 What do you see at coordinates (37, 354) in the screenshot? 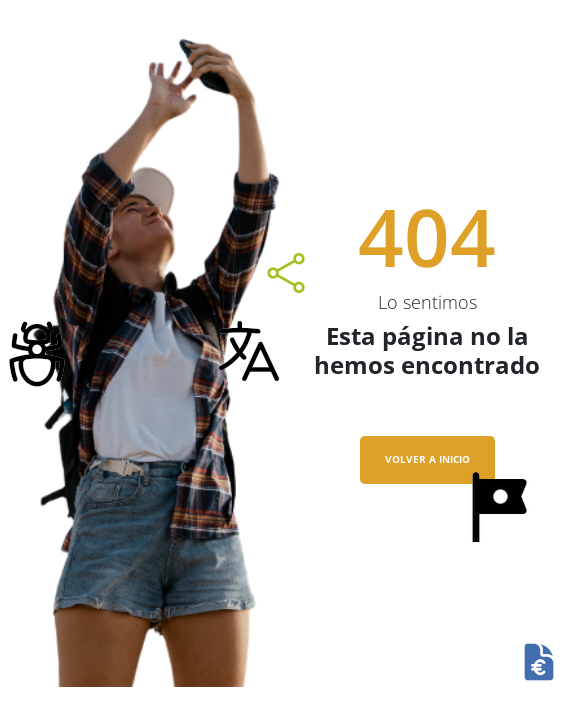
I see `report a bug or issue` at bounding box center [37, 354].